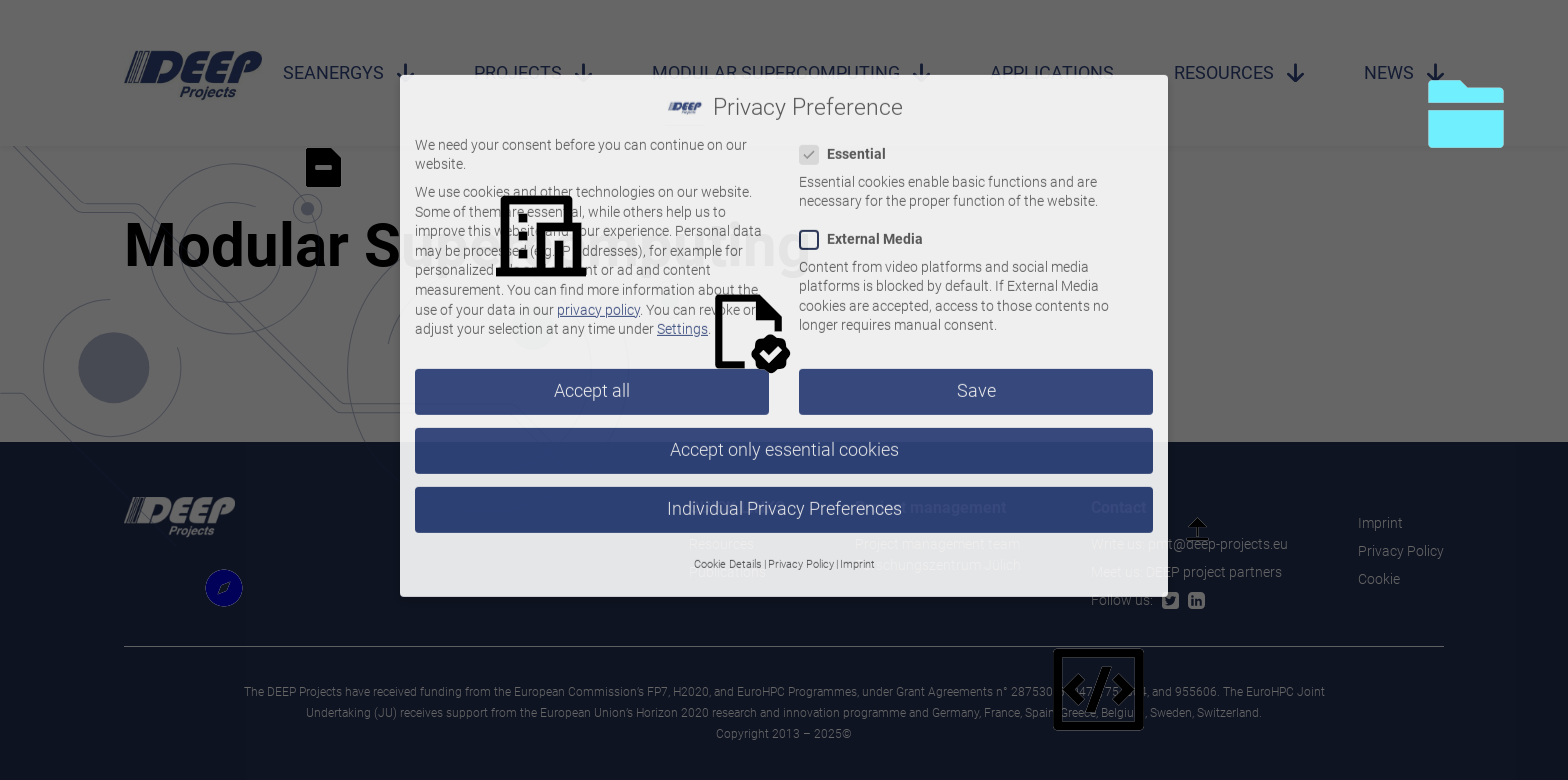 This screenshot has height=780, width=1568. I want to click on open navigation or compass app, so click(224, 588).